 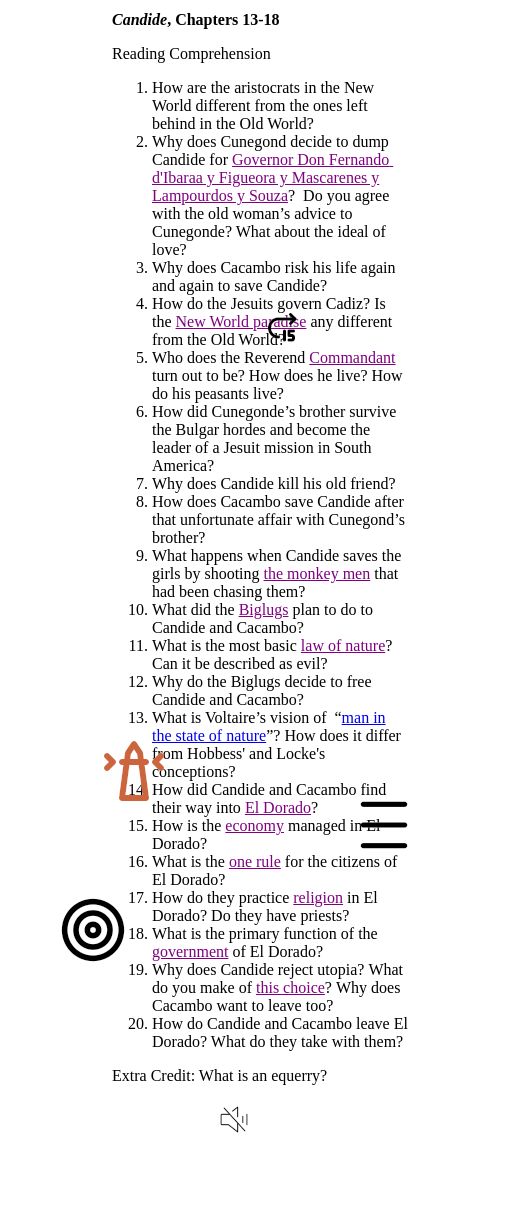 What do you see at coordinates (283, 328) in the screenshot?
I see `skip forward 15 seconds` at bounding box center [283, 328].